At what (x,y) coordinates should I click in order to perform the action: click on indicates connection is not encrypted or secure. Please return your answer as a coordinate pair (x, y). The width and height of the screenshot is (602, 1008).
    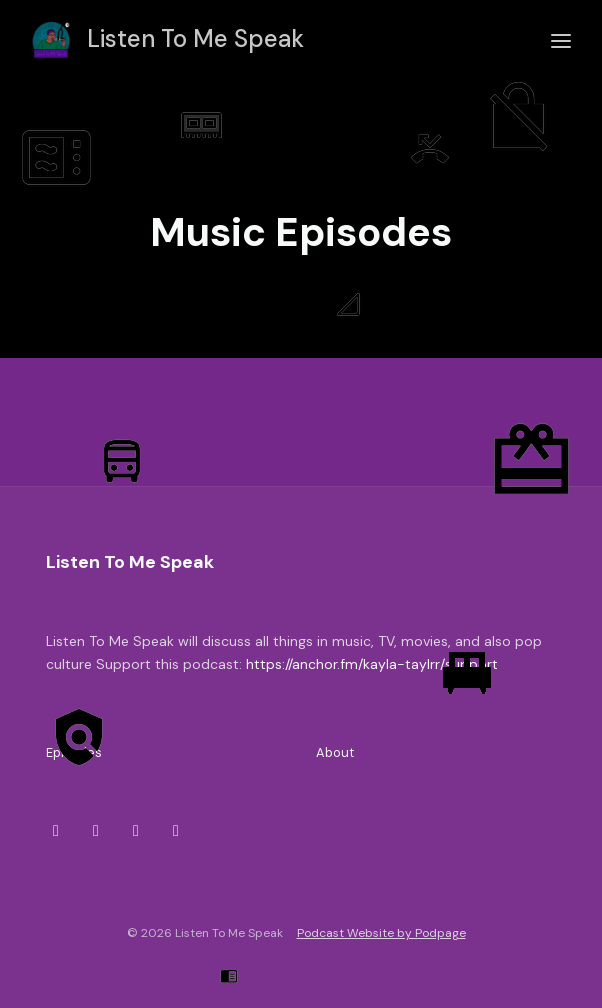
    Looking at the image, I should click on (518, 116).